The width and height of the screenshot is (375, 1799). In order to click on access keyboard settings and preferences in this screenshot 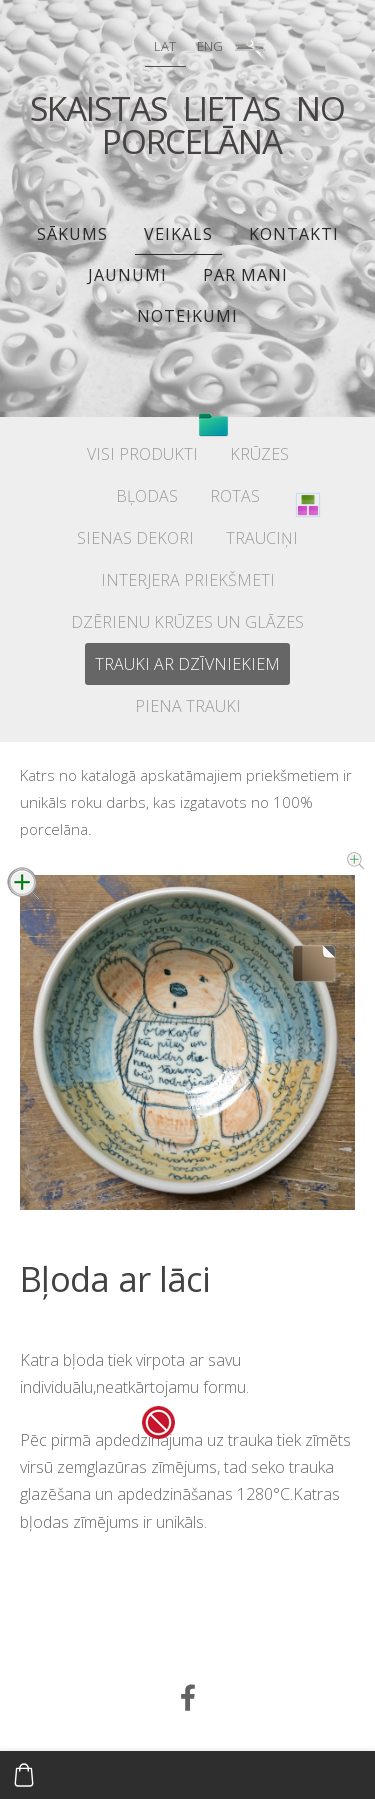, I will do `click(250, 45)`.